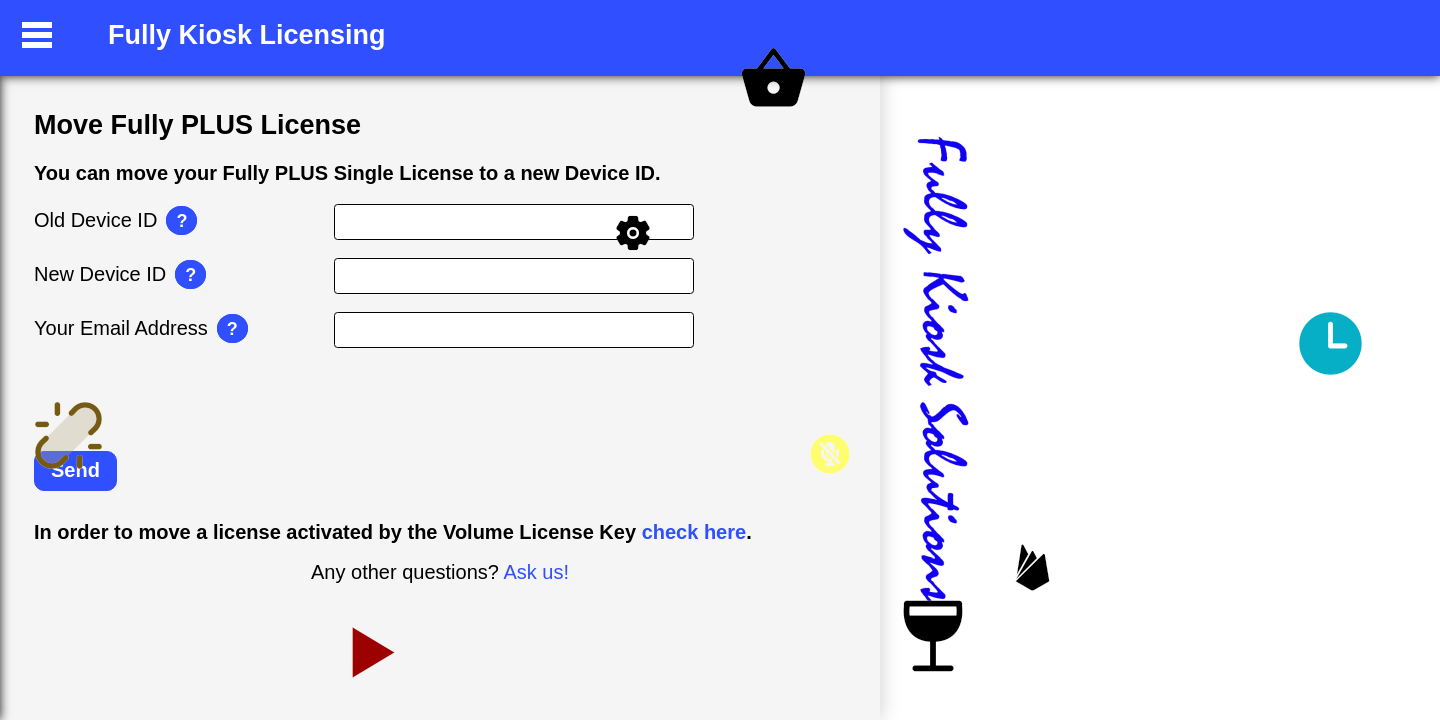 The width and height of the screenshot is (1440, 720). Describe the element at coordinates (373, 652) in the screenshot. I see `start playing media` at that location.